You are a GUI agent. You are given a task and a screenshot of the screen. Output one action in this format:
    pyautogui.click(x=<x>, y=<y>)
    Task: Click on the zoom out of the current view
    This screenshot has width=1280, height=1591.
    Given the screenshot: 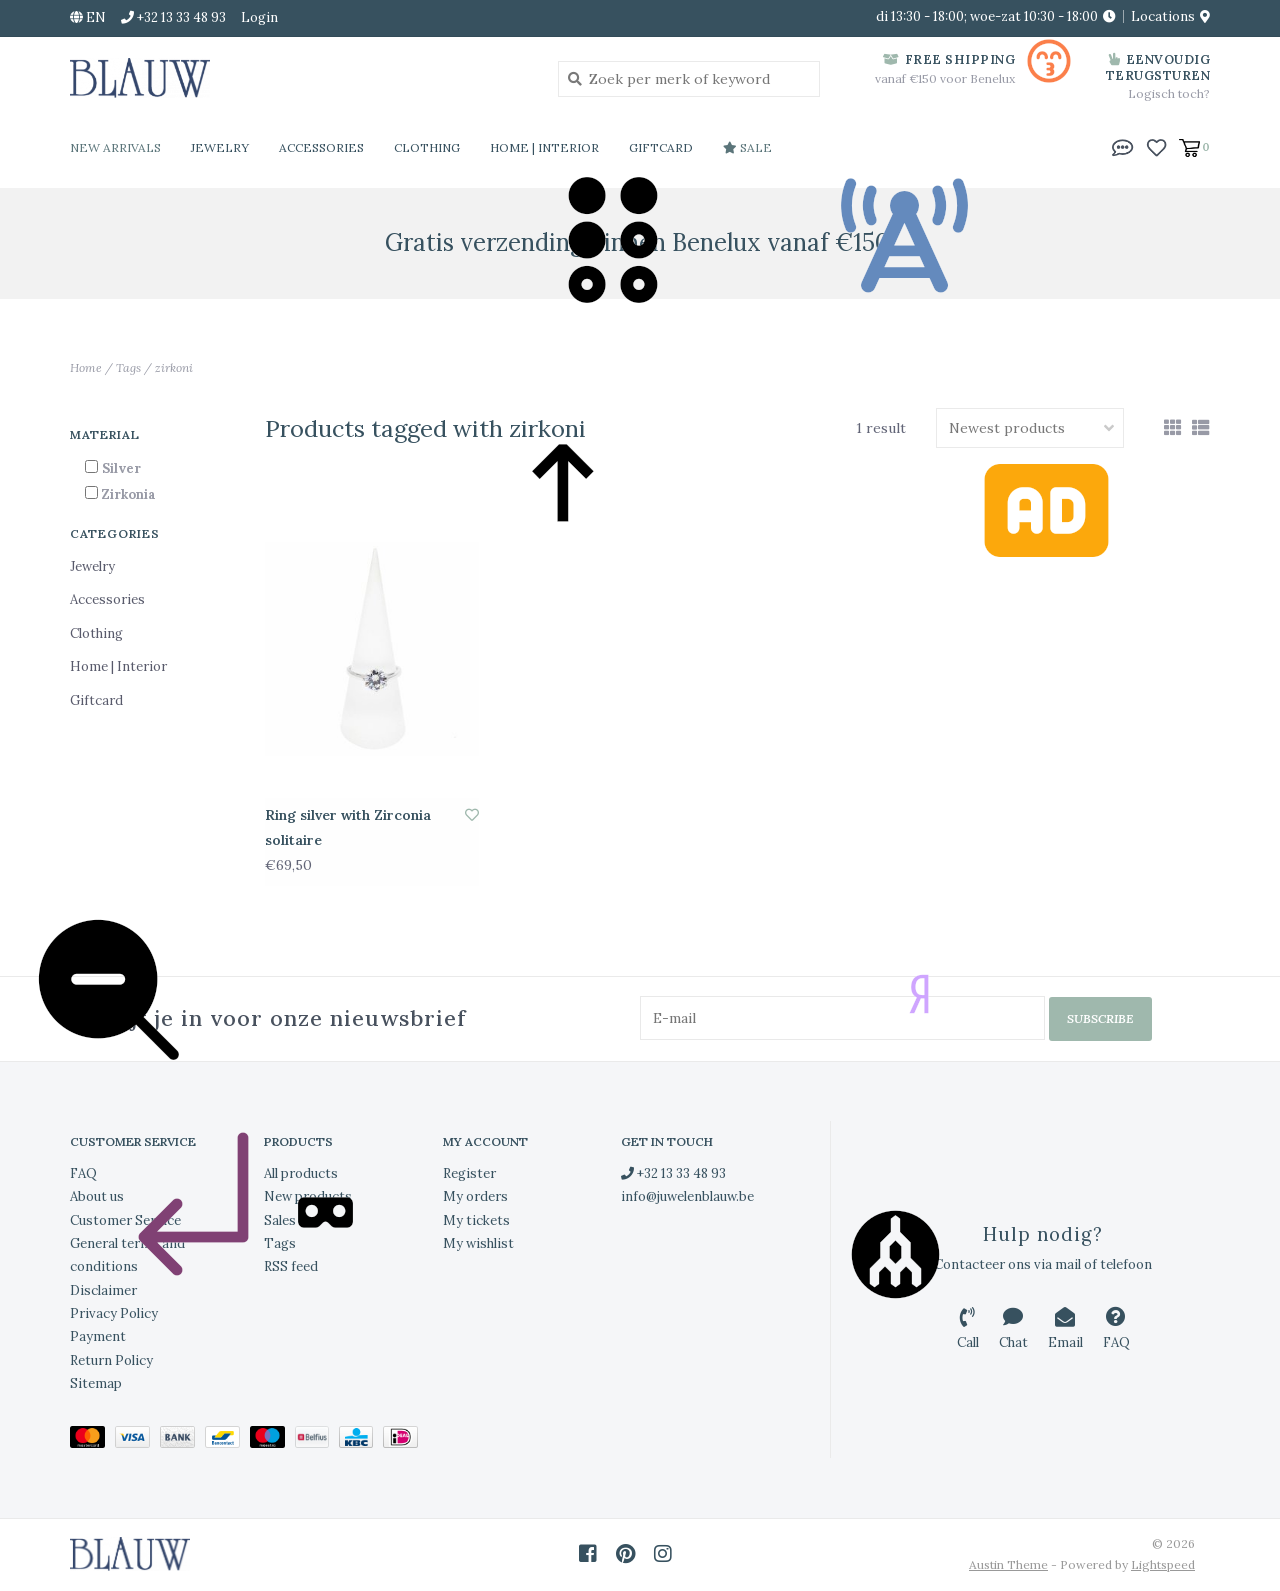 What is the action you would take?
    pyautogui.click(x=109, y=990)
    